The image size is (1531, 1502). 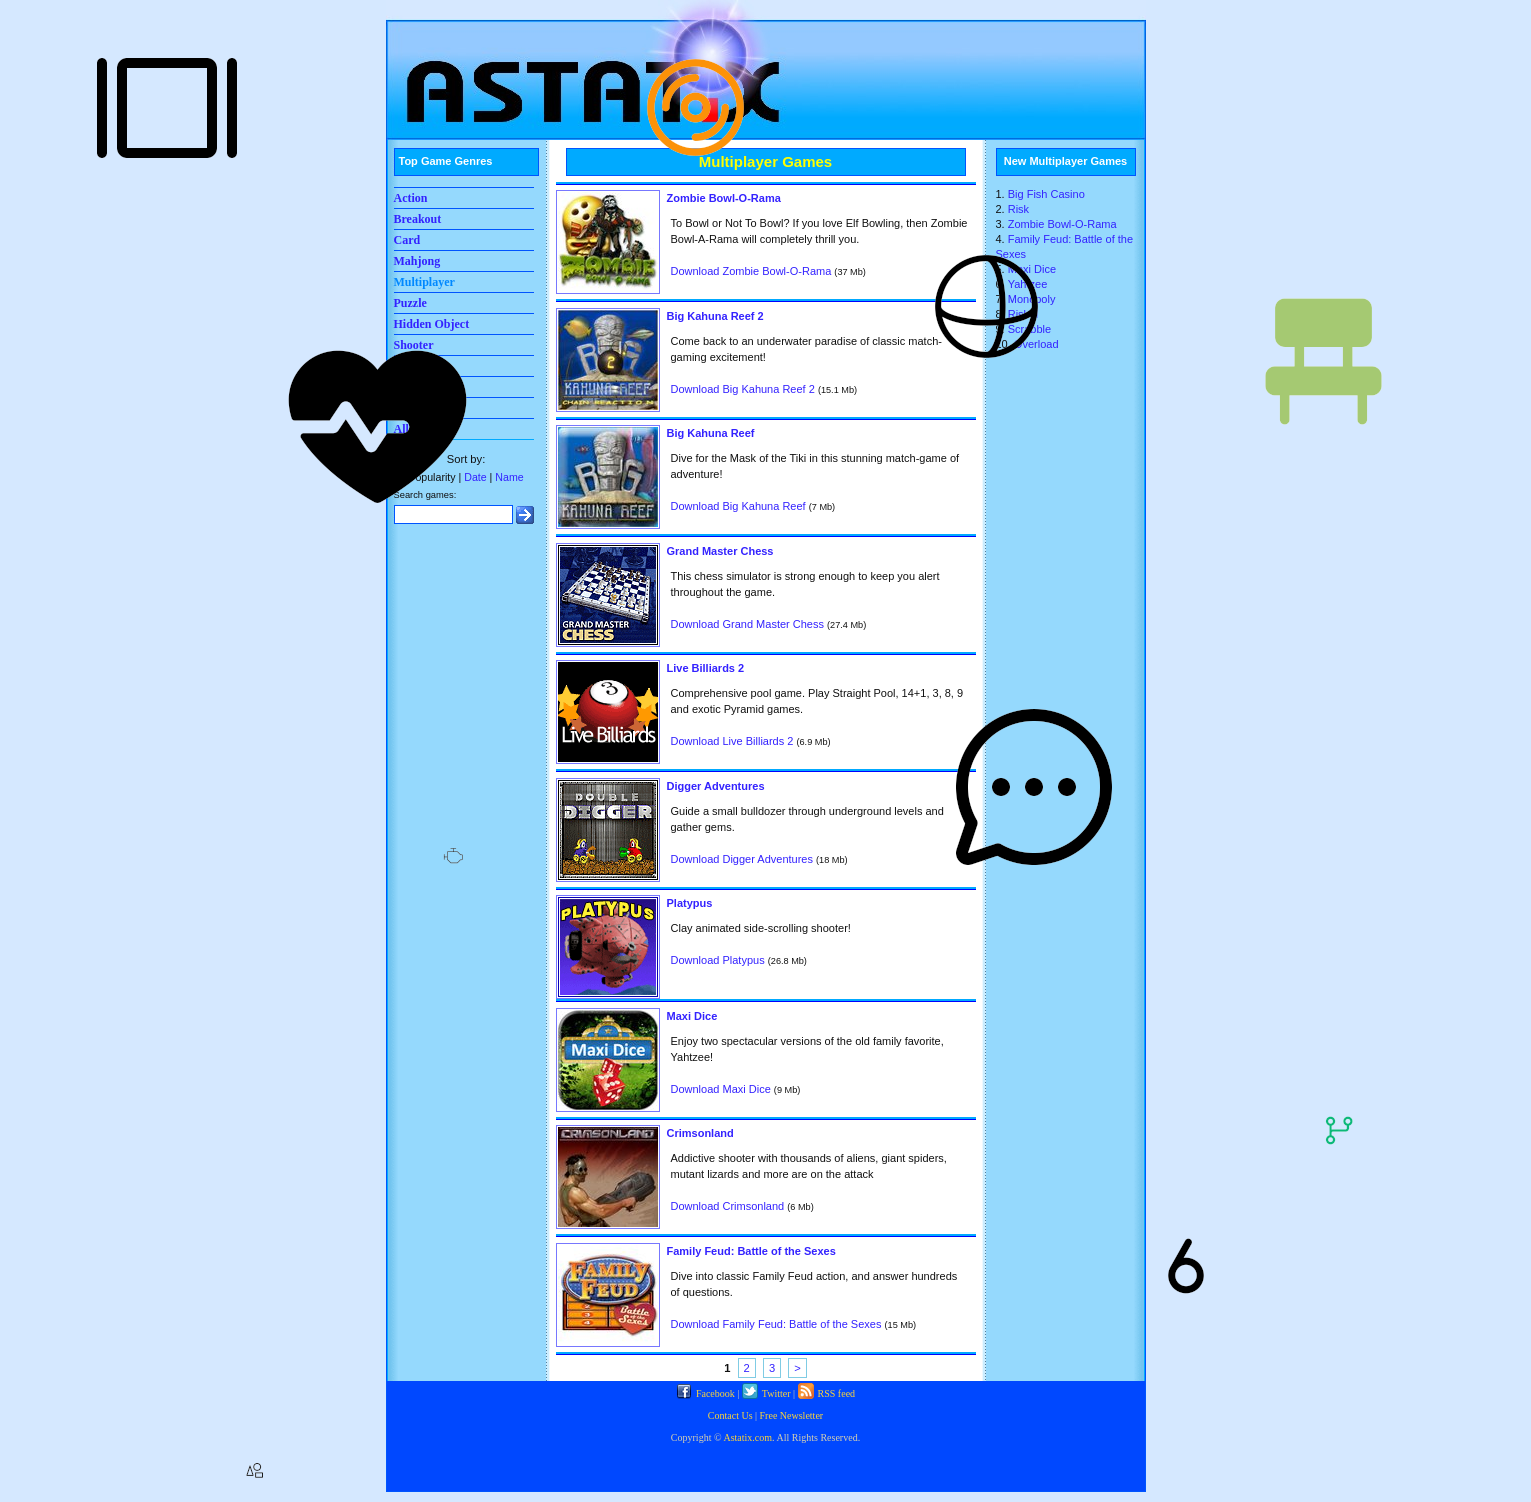 What do you see at coordinates (986, 306) in the screenshot?
I see `access global or international settings` at bounding box center [986, 306].